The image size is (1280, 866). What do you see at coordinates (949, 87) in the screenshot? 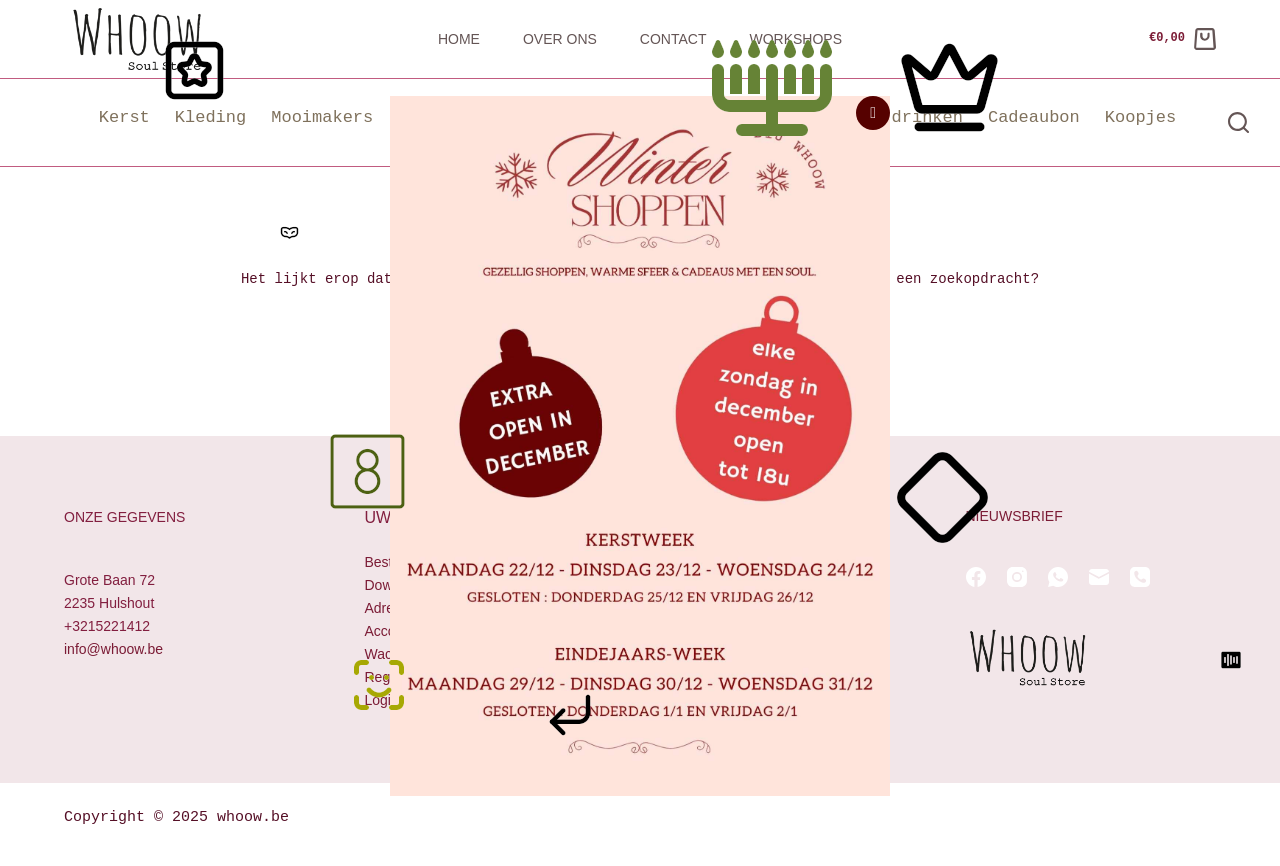
I see `indicates premium or pro membership status` at bounding box center [949, 87].